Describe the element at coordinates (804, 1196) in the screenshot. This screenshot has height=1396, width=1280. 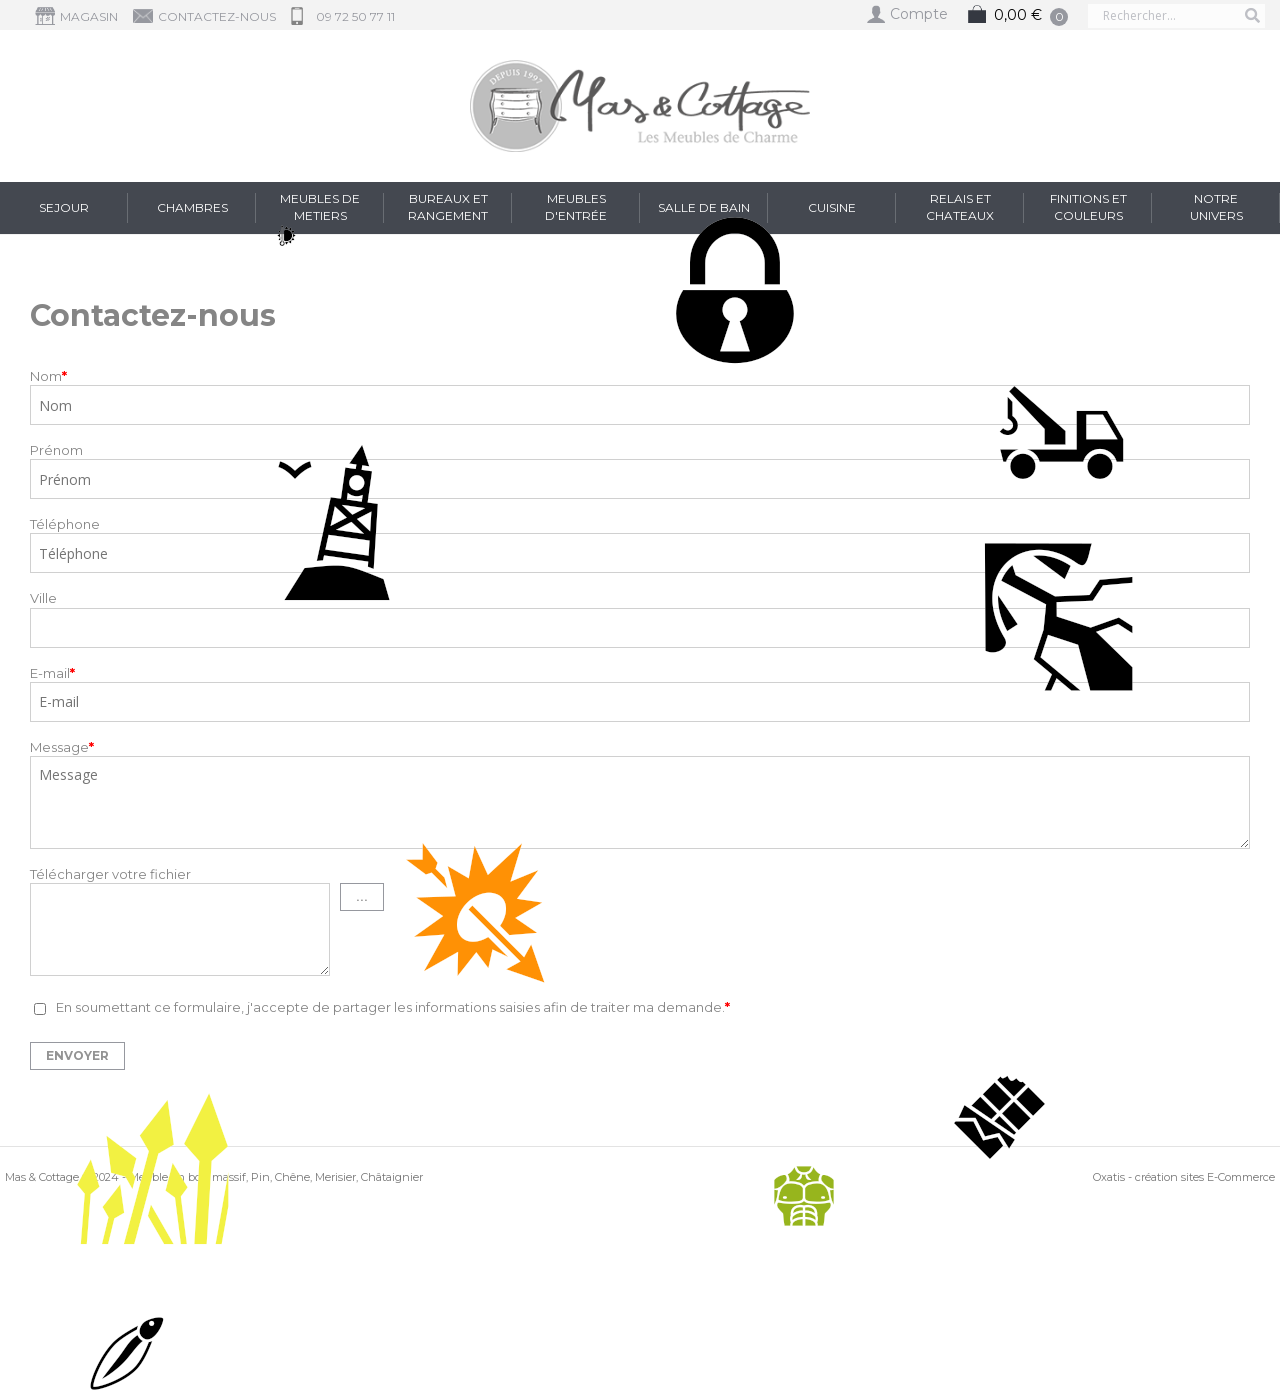
I see `view fitness or strength stats` at that location.